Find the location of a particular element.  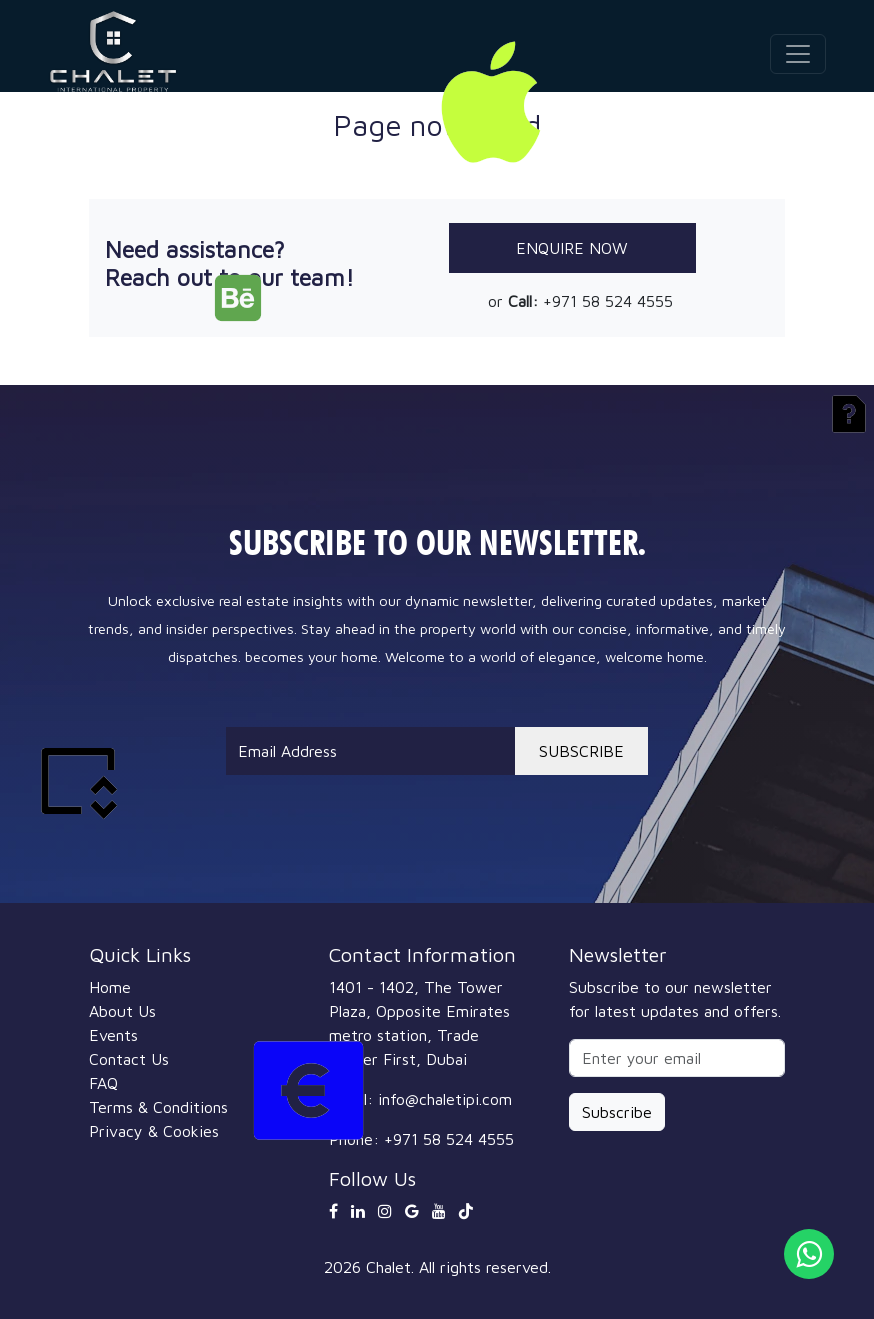

indicates euro currency or payment option is located at coordinates (308, 1090).